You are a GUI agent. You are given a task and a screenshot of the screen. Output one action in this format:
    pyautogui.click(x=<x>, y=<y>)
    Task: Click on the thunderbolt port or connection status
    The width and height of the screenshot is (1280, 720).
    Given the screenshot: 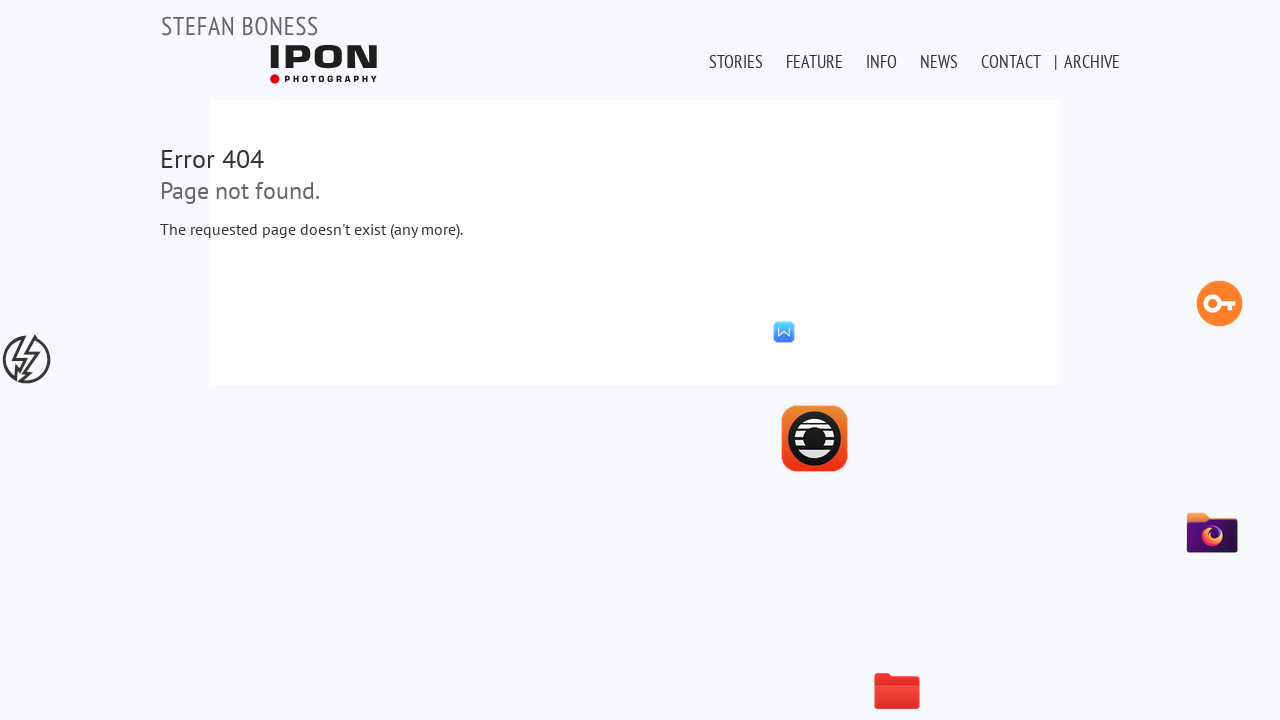 What is the action you would take?
    pyautogui.click(x=26, y=359)
    